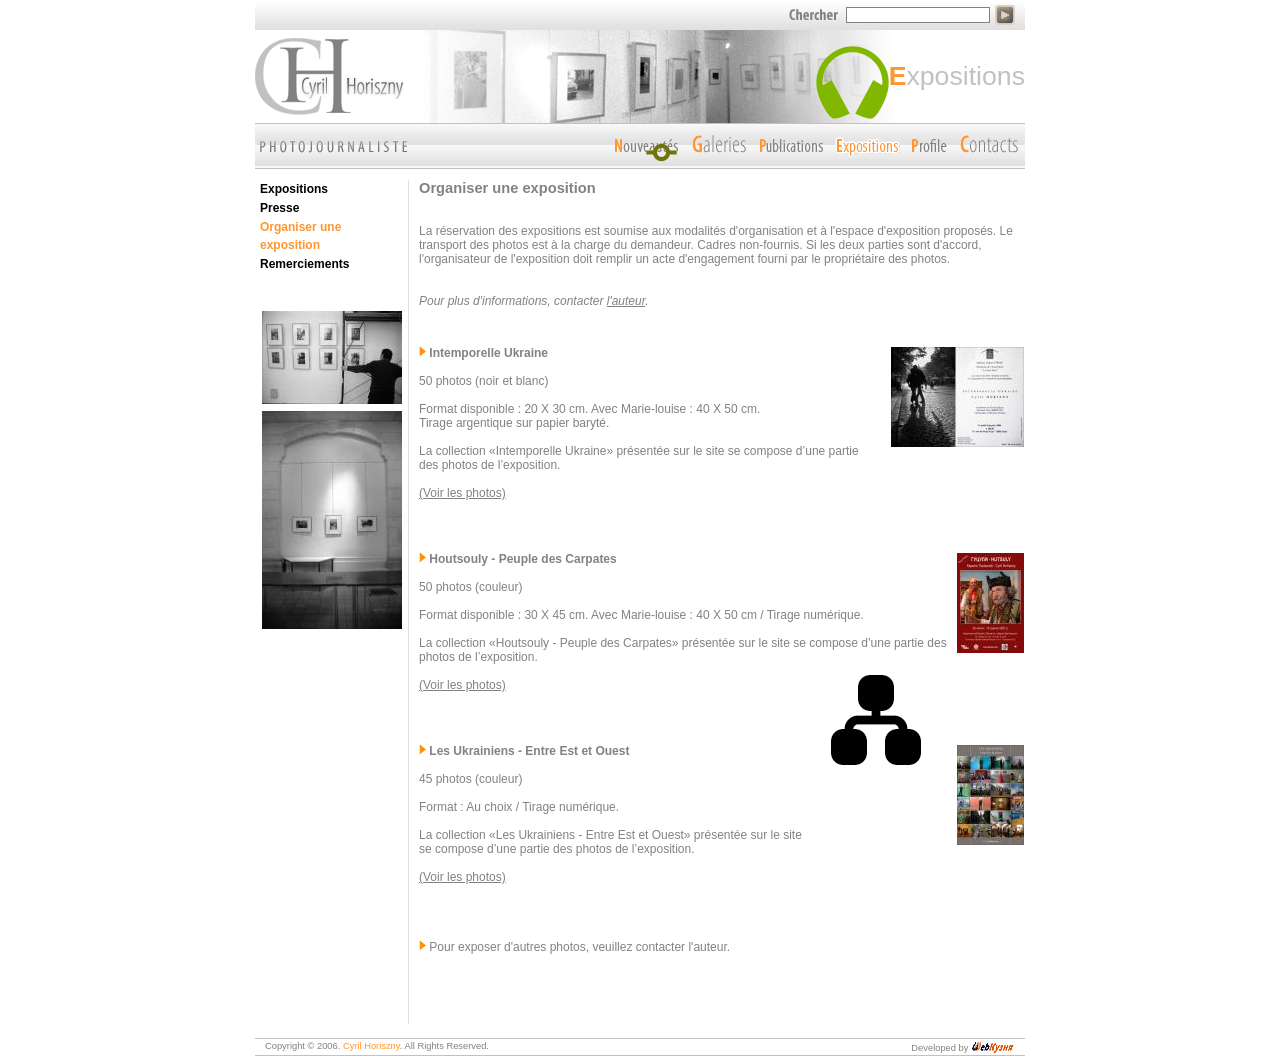 Image resolution: width=1280 pixels, height=1064 pixels. Describe the element at coordinates (852, 82) in the screenshot. I see `contact customer support` at that location.